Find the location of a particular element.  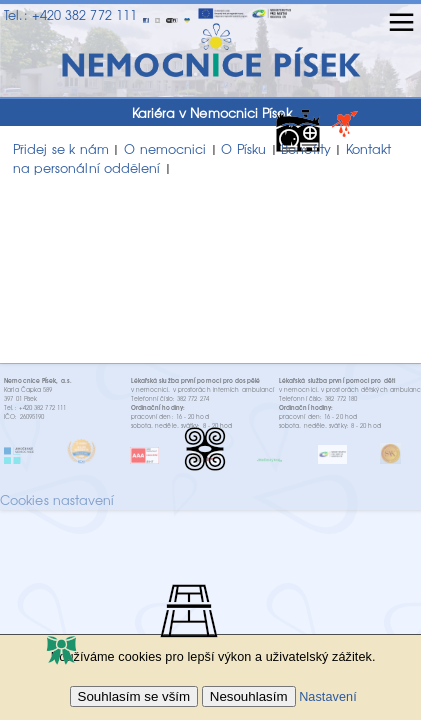

select a hobbit hole or underground dwelling in a fantasy game is located at coordinates (298, 130).